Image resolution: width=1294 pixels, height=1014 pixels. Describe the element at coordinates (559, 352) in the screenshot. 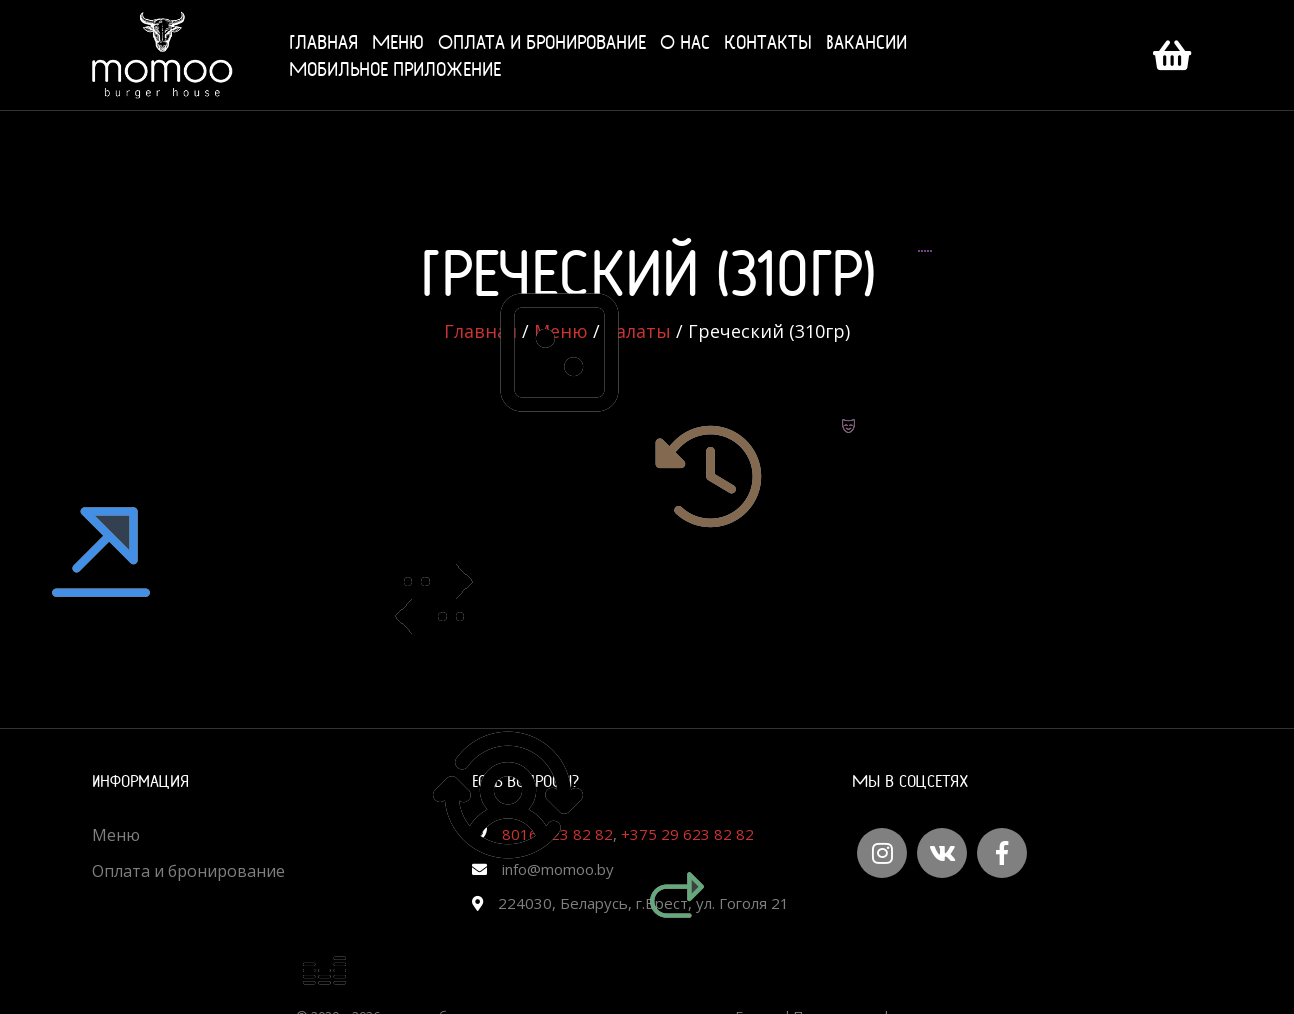

I see `roll dice or generate random number` at that location.